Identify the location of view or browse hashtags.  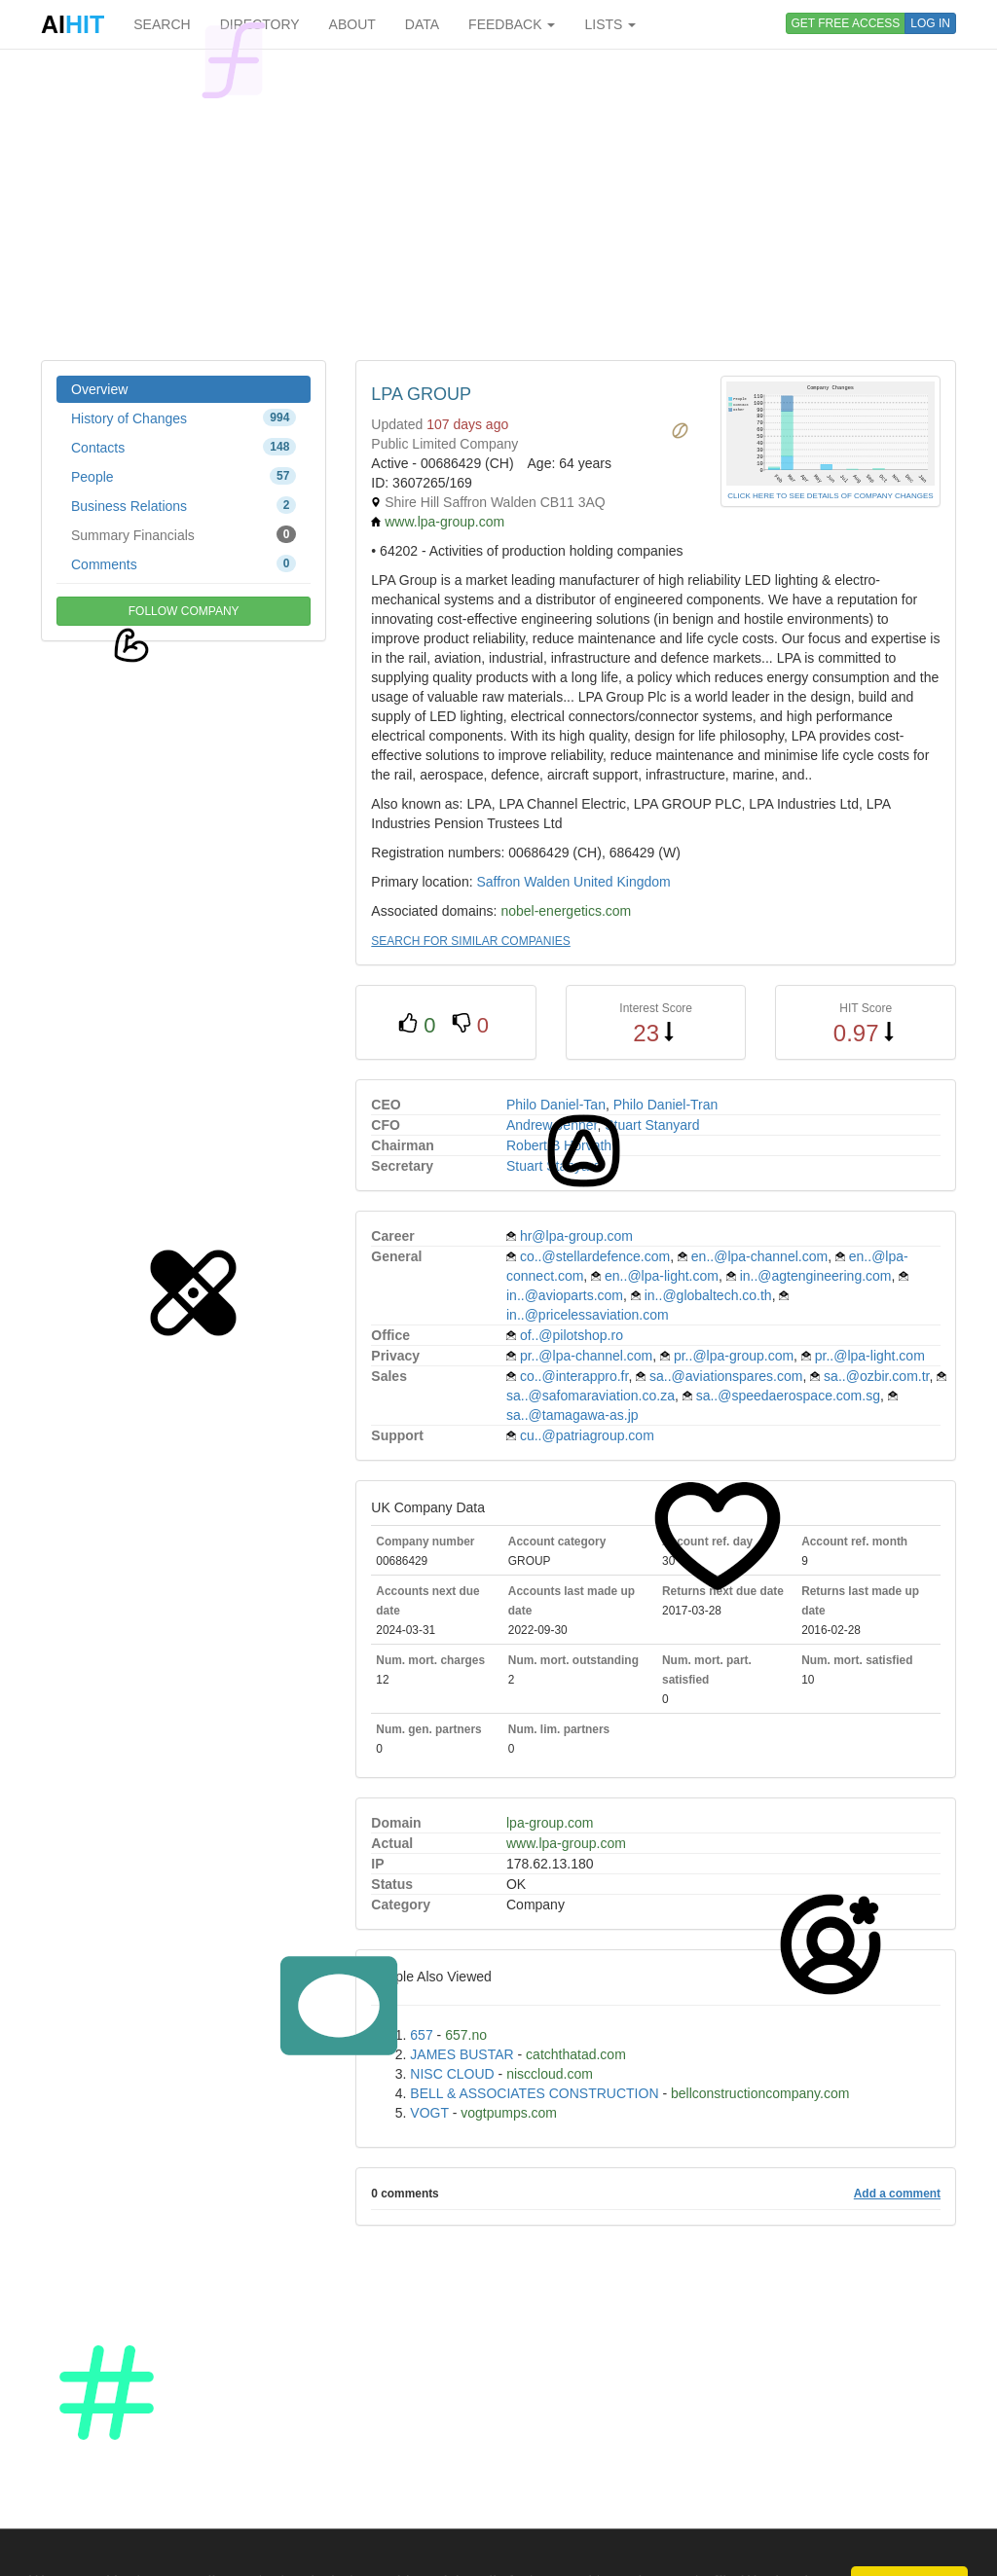
(106, 2392).